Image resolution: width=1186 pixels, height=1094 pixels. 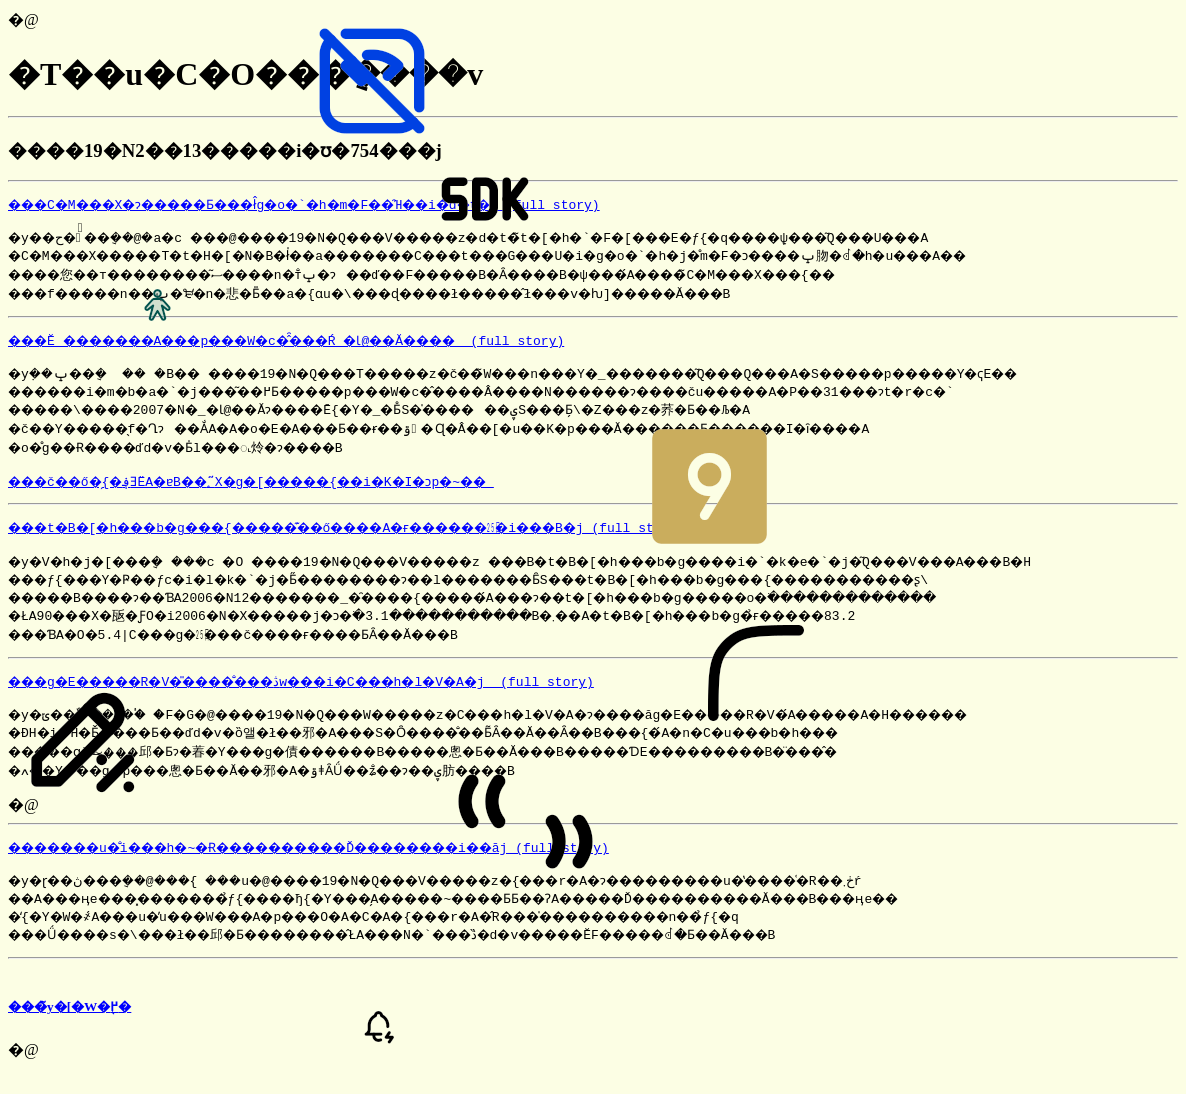 What do you see at coordinates (157, 305) in the screenshot?
I see `access your profile or account` at bounding box center [157, 305].